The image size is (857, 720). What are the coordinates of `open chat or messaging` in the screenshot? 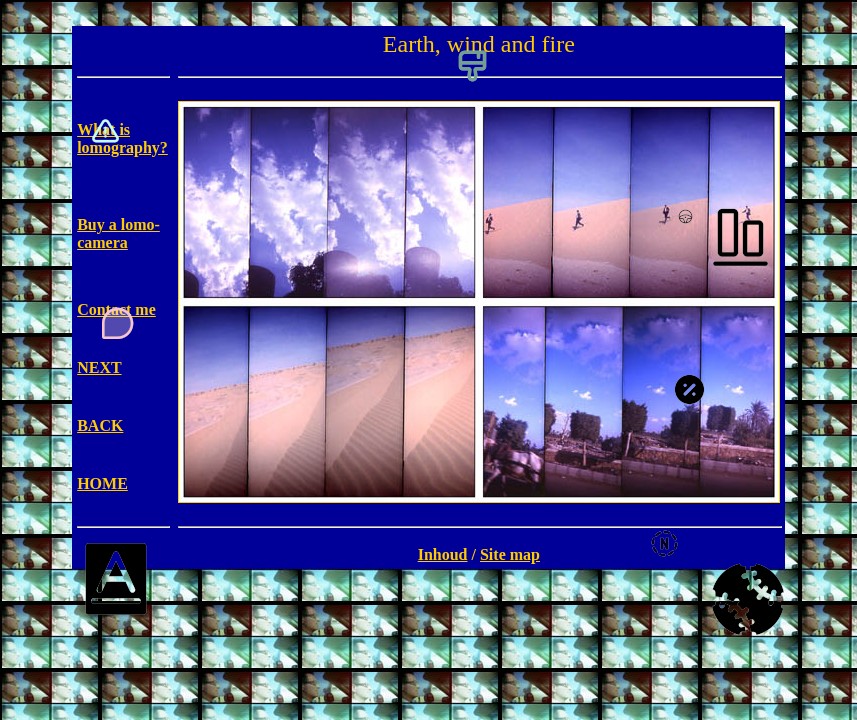 It's located at (117, 324).